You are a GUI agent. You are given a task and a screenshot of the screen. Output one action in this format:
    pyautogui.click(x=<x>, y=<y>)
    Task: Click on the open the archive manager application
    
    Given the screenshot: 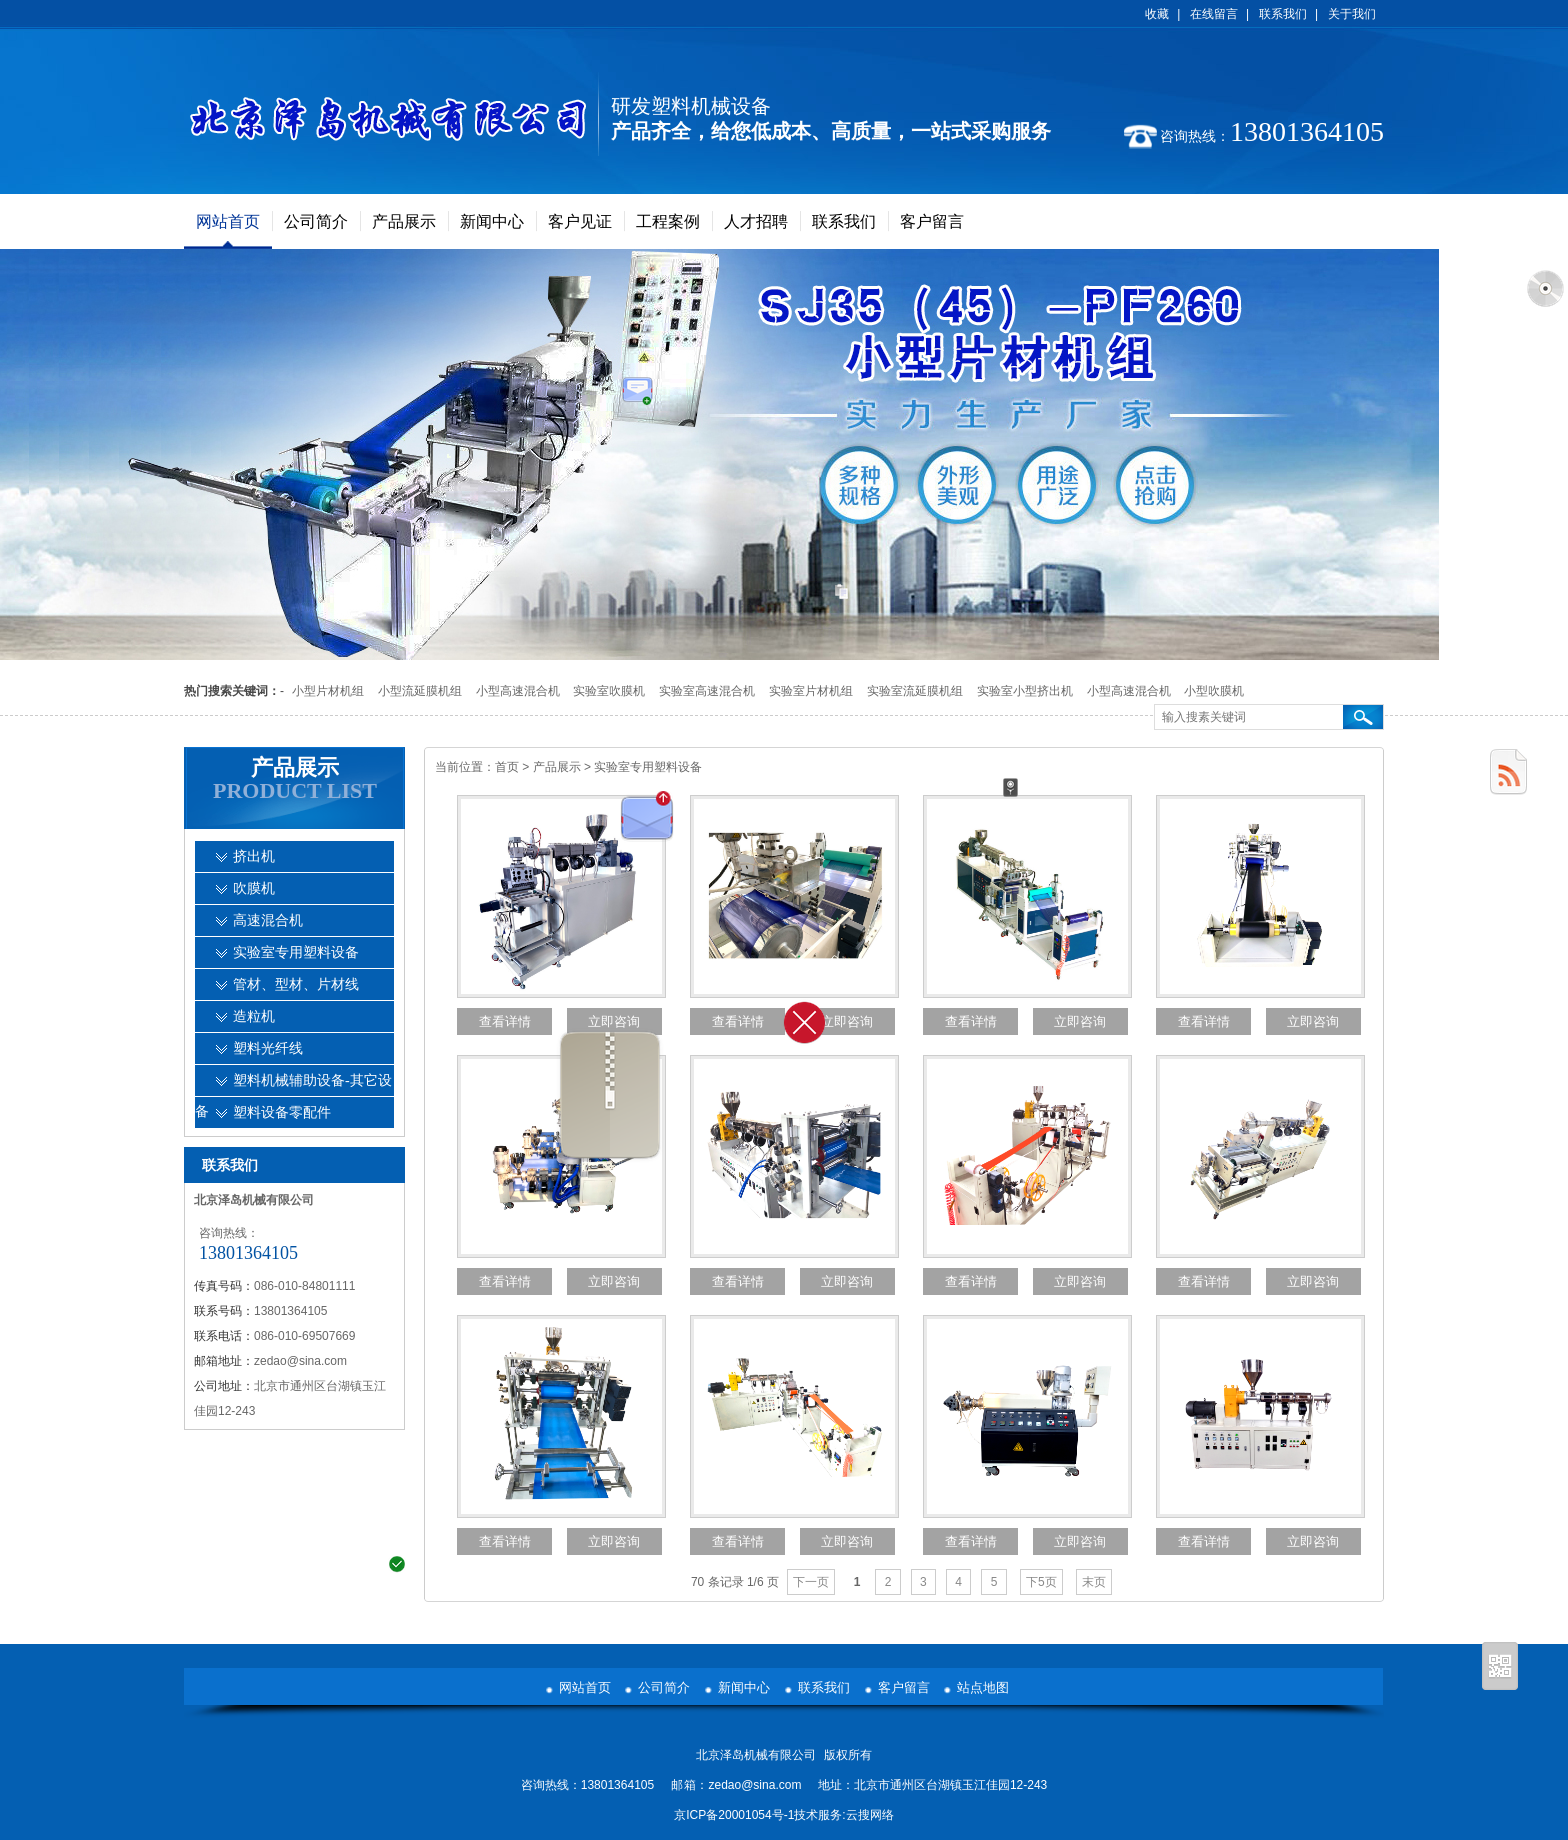 What is the action you would take?
    pyautogui.click(x=610, y=1095)
    